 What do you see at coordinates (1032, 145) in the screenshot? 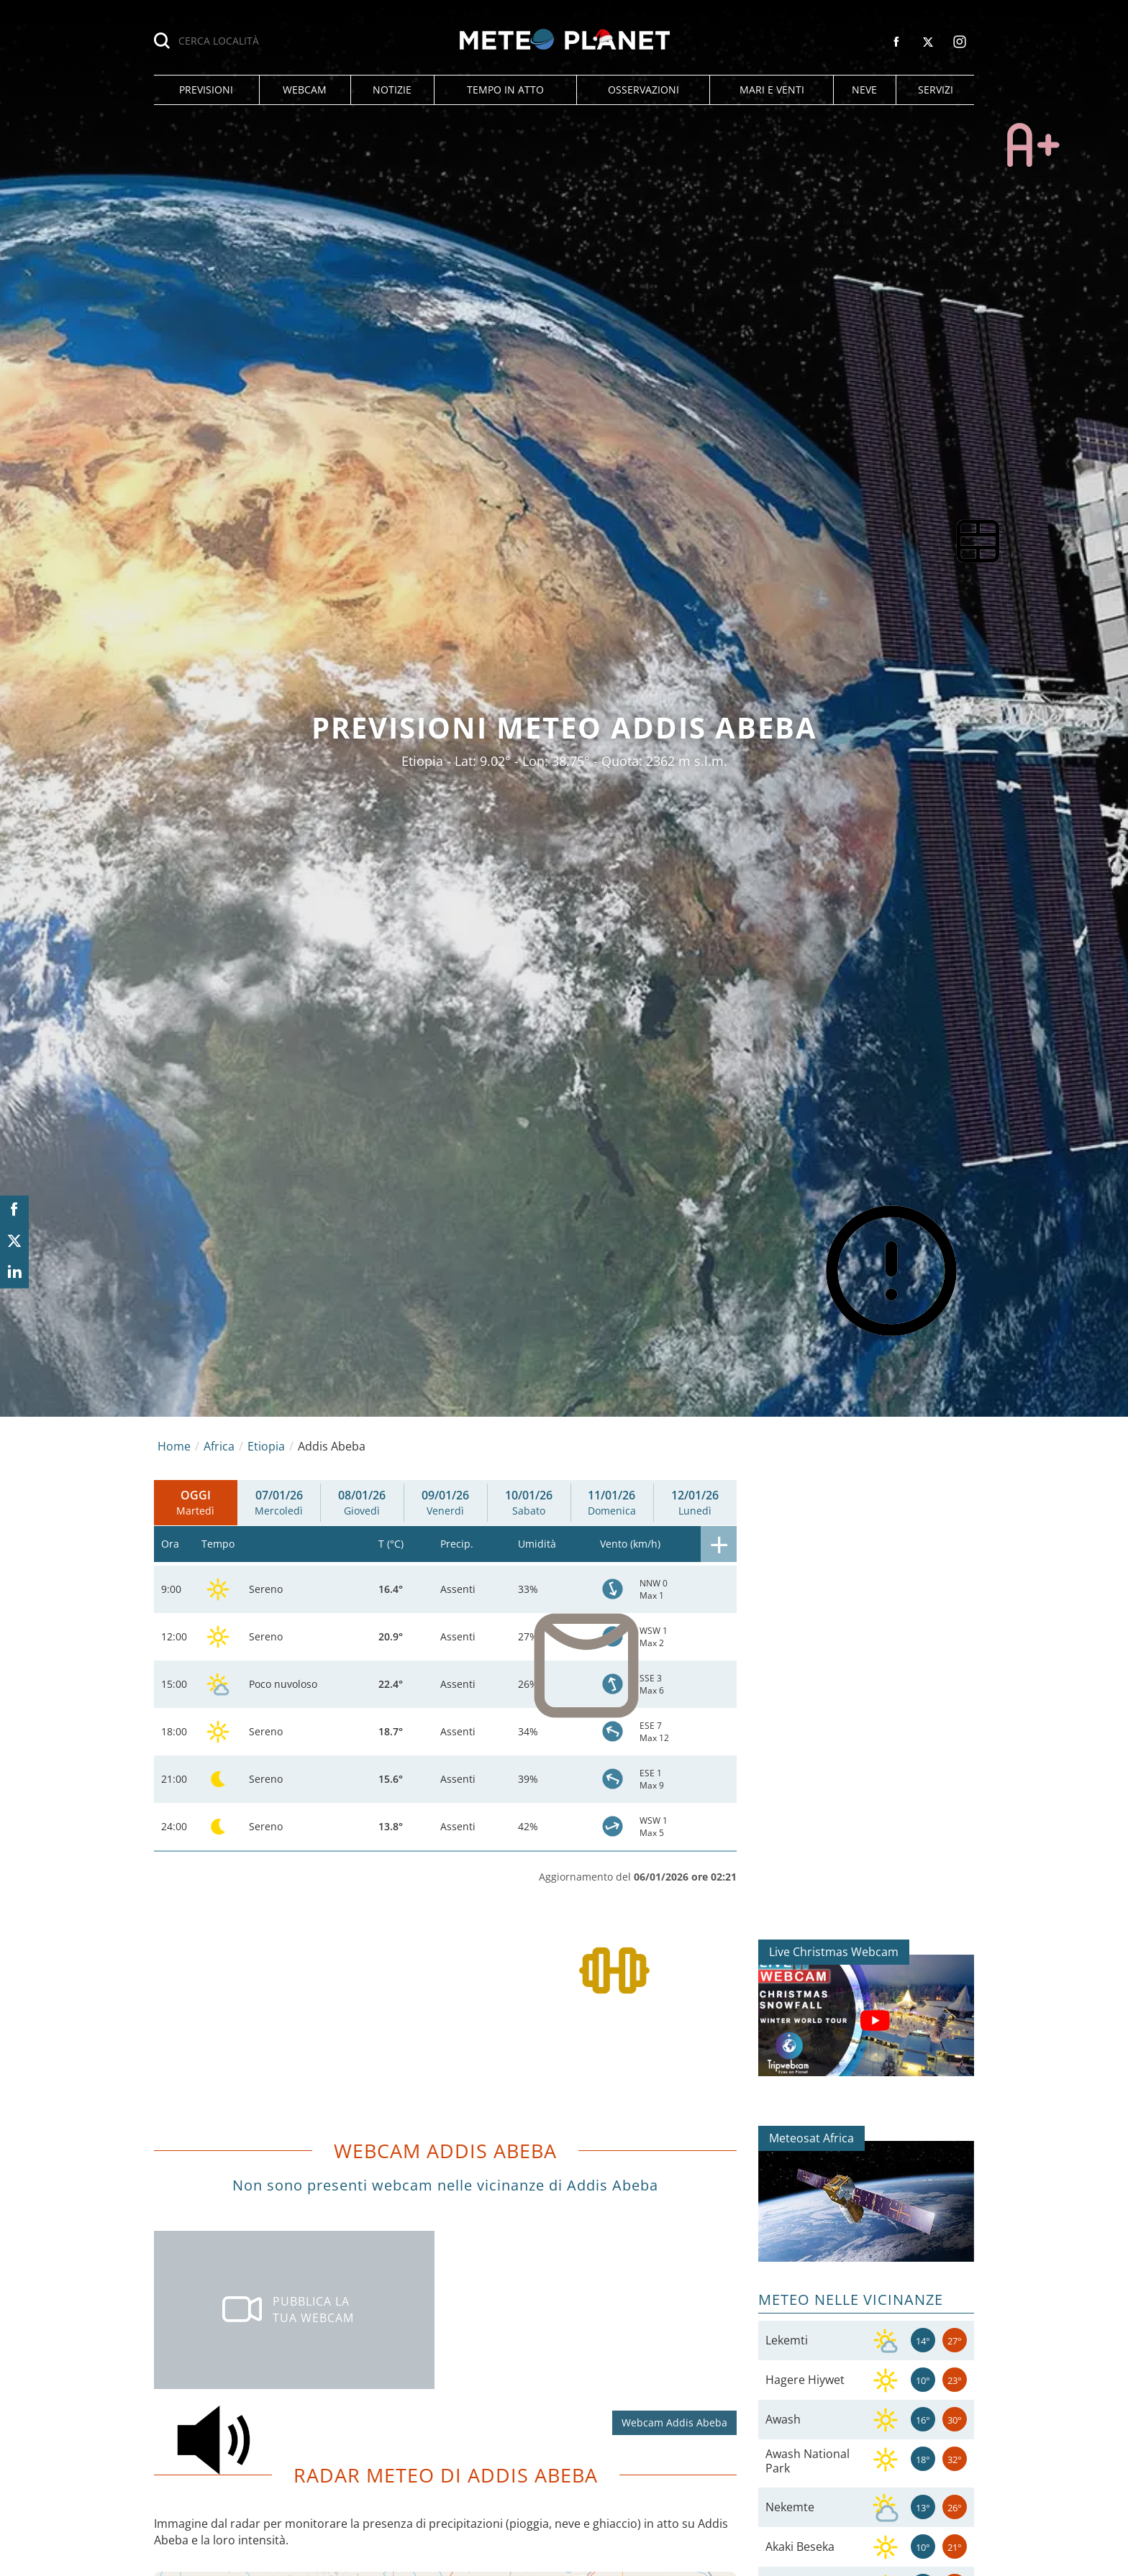
I see `increase text size` at bounding box center [1032, 145].